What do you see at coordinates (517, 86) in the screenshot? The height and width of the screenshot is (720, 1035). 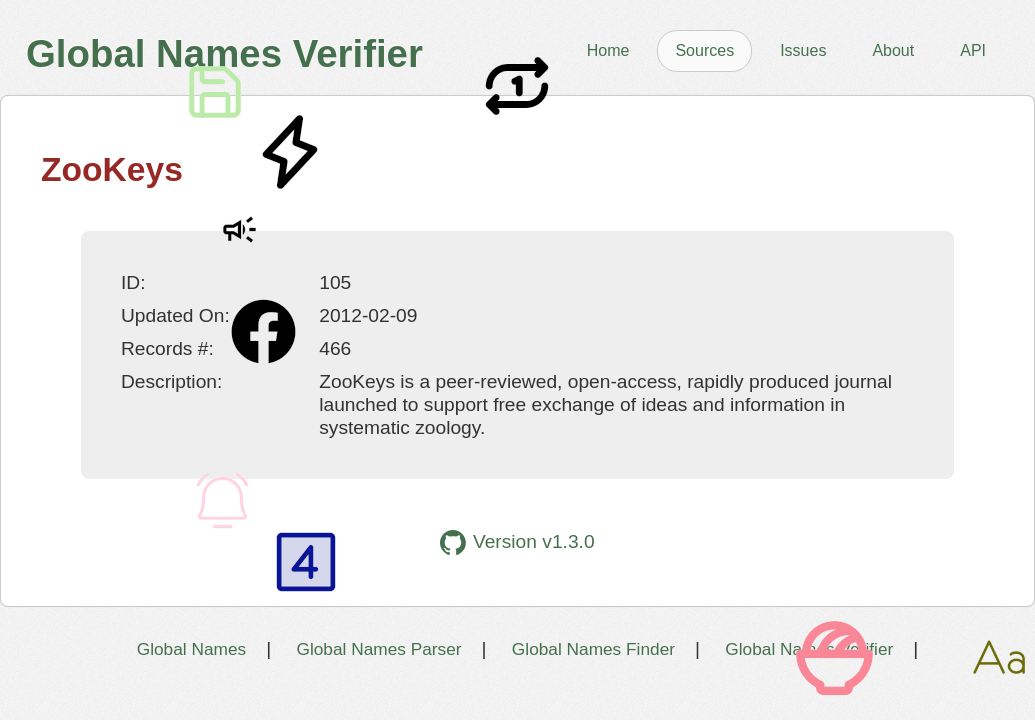 I see `repeat current track once` at bounding box center [517, 86].